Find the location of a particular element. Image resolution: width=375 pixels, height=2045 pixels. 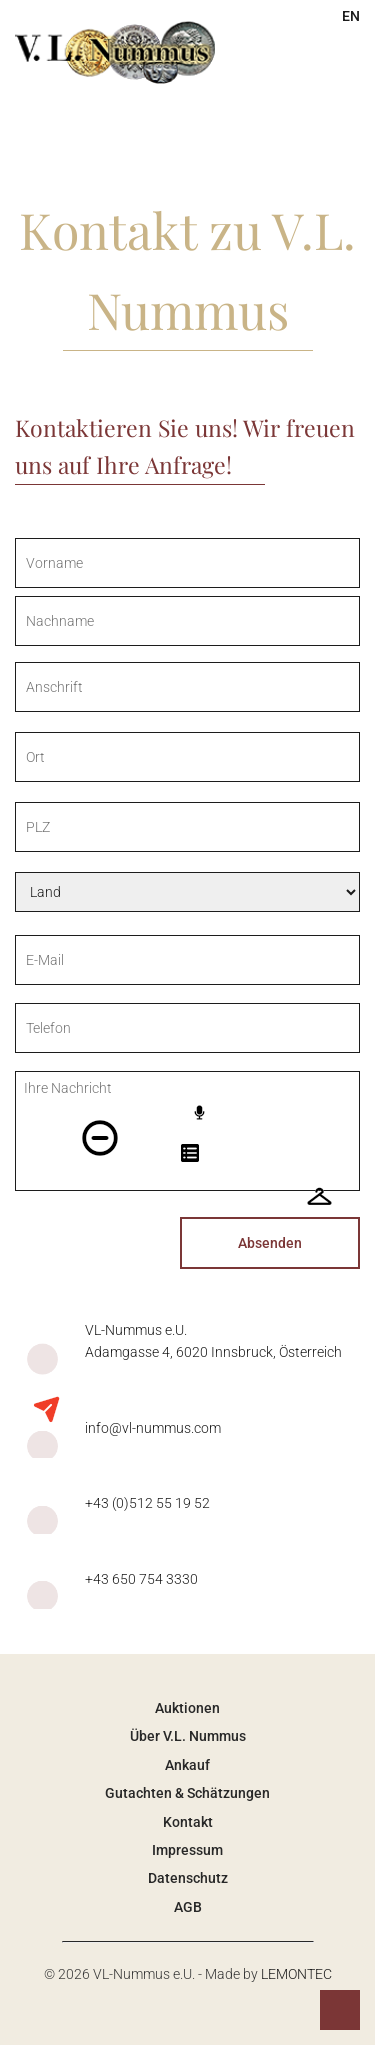

tap to start voice recording is located at coordinates (199, 1112).